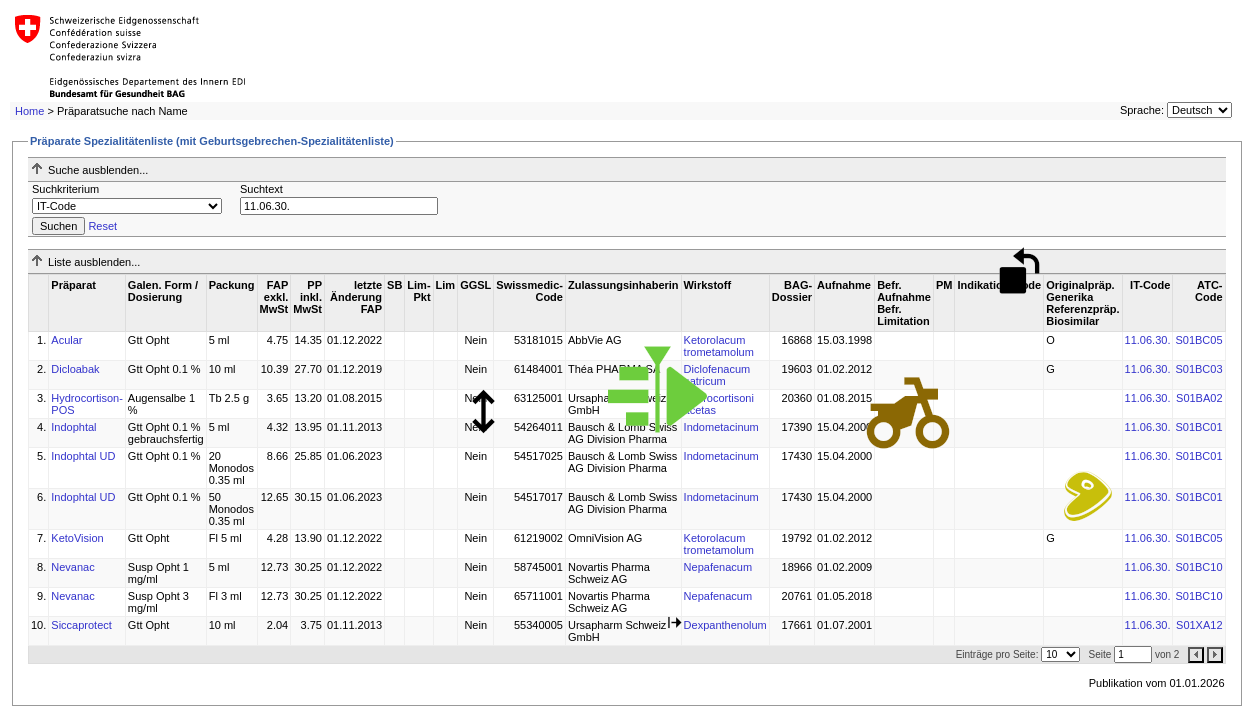 The width and height of the screenshot is (1242, 720). What do you see at coordinates (908, 411) in the screenshot?
I see `select motorcycle as transportation mode` at bounding box center [908, 411].